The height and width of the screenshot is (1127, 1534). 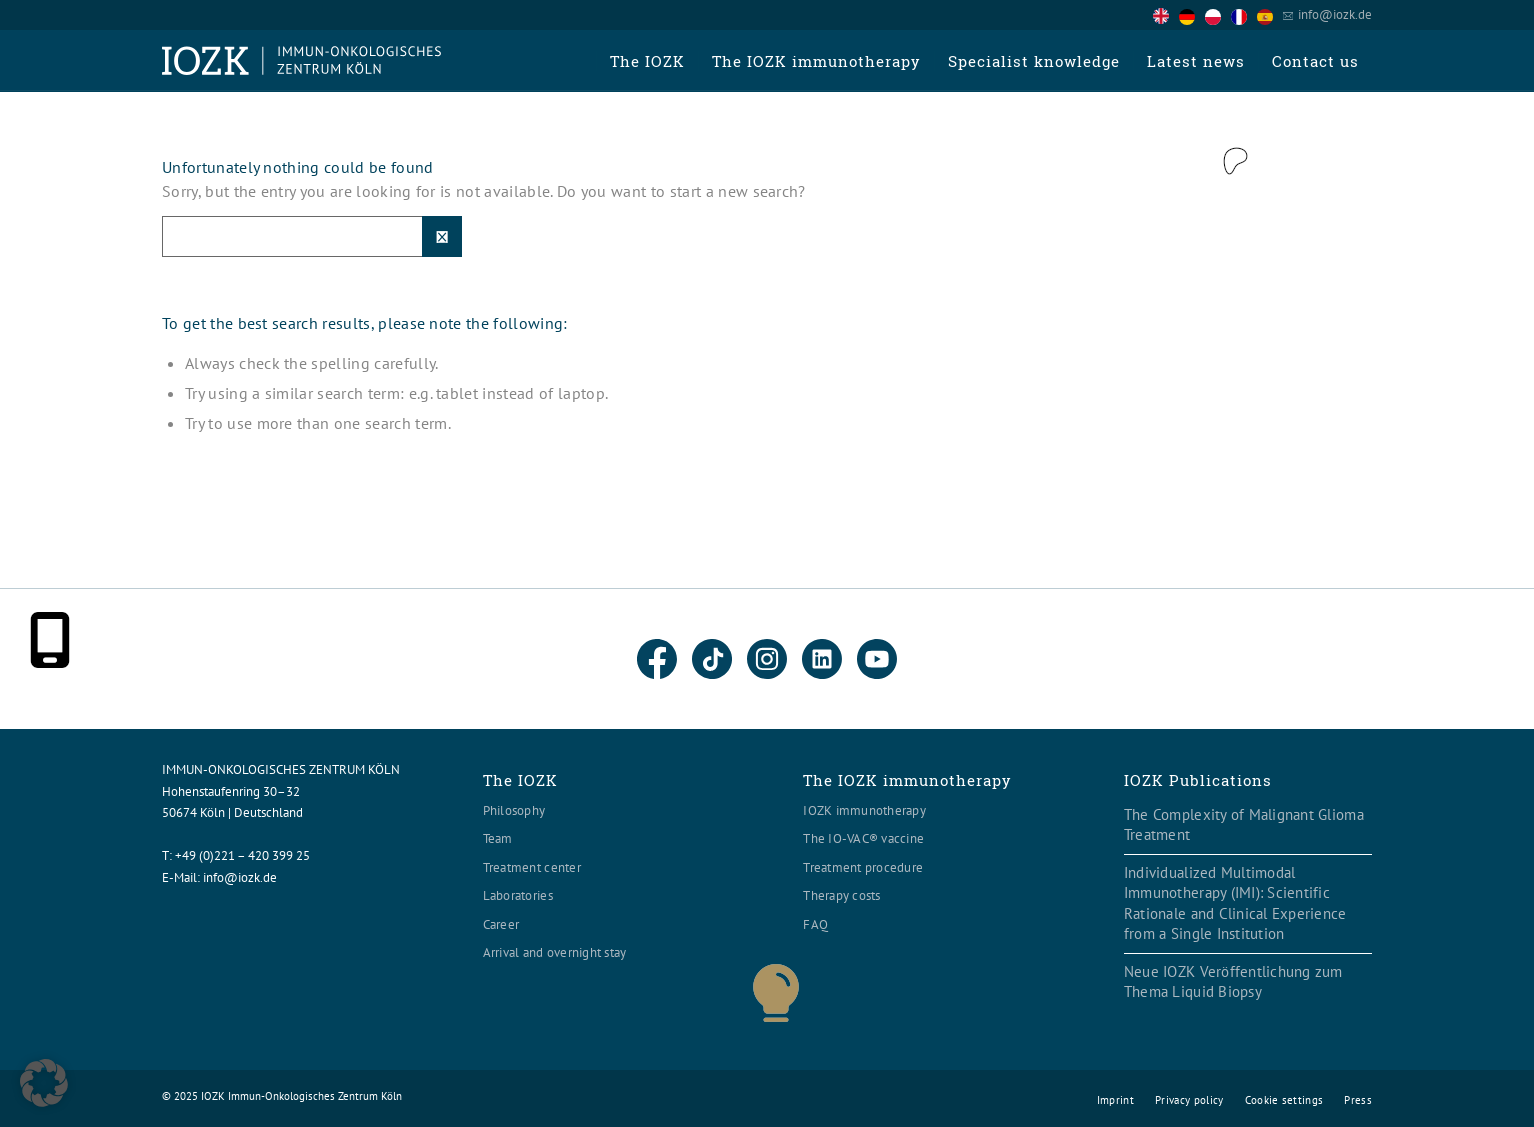 I want to click on view tips or helpful suggestions, so click(x=776, y=993).